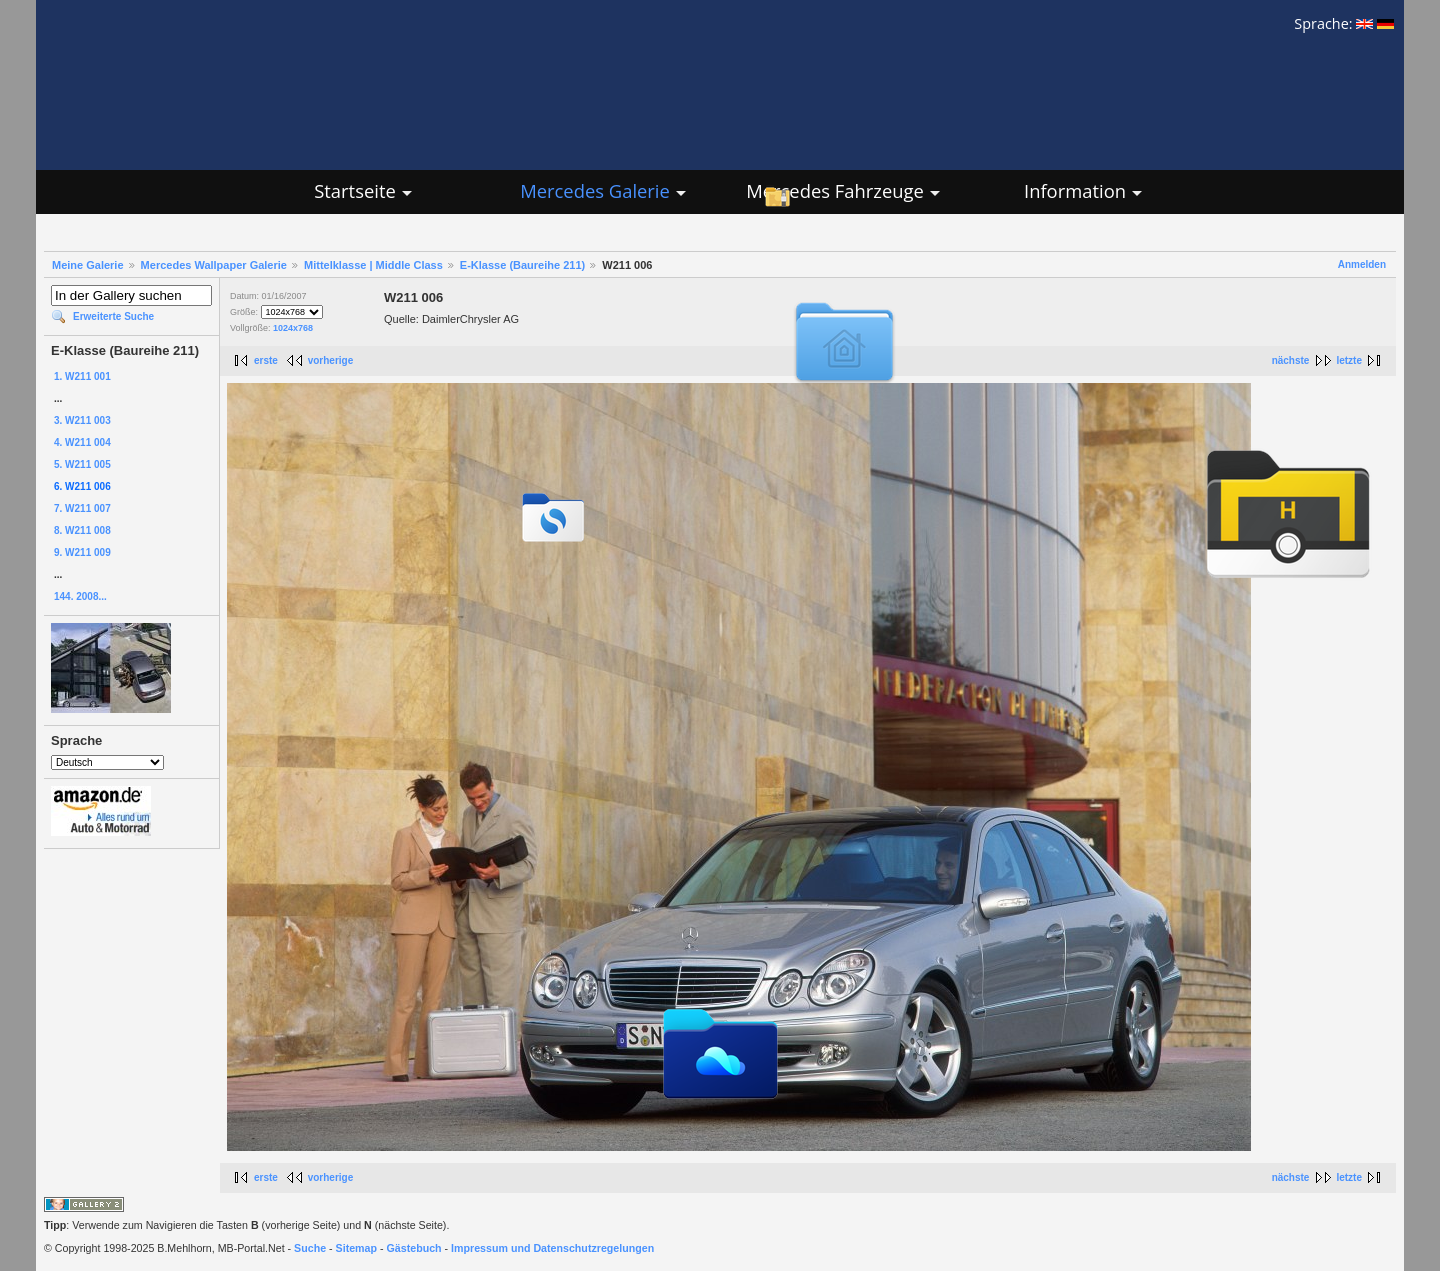  I want to click on open HomeKit accessories and settings folder, so click(844, 341).